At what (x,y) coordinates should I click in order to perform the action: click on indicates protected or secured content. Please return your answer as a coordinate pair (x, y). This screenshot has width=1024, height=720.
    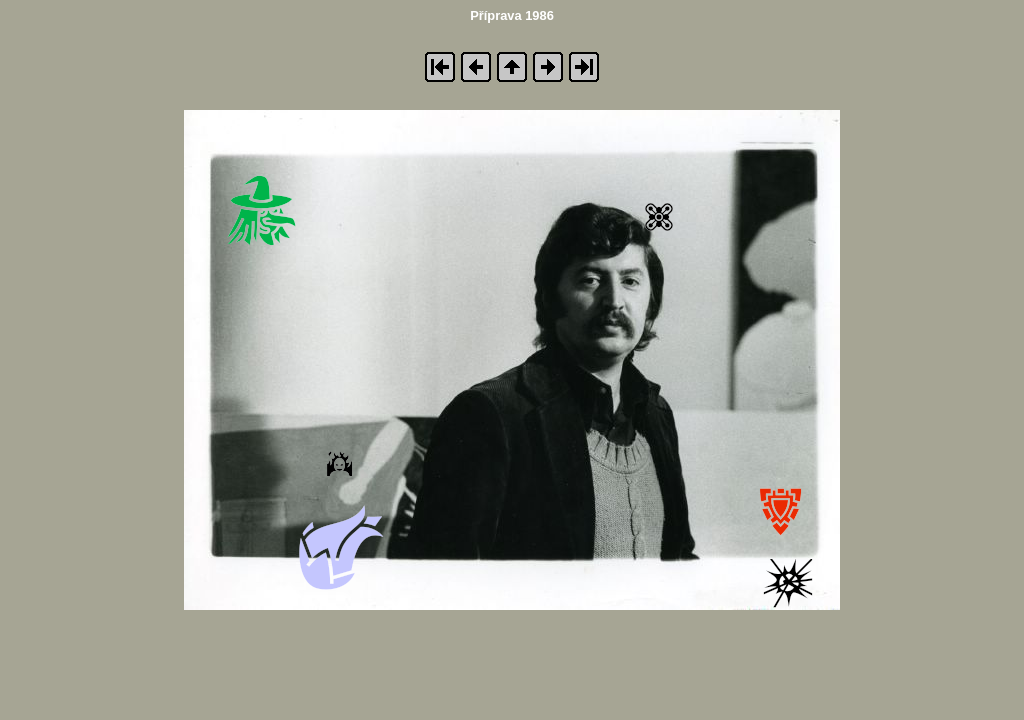
    Looking at the image, I should click on (780, 511).